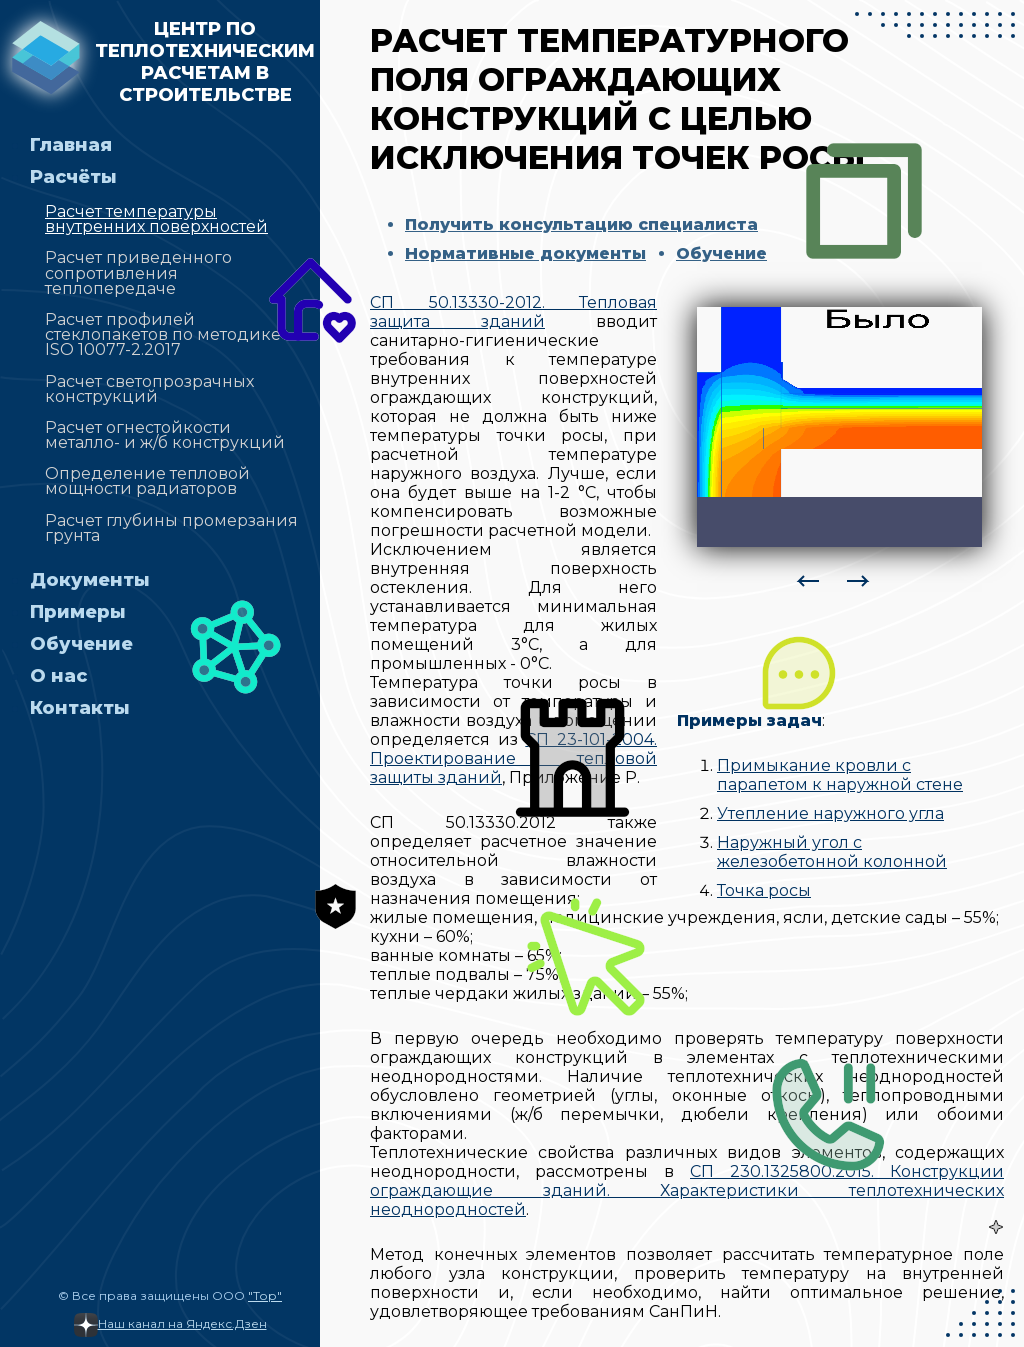  What do you see at coordinates (335, 906) in the screenshot?
I see `view security or protection settings` at bounding box center [335, 906].